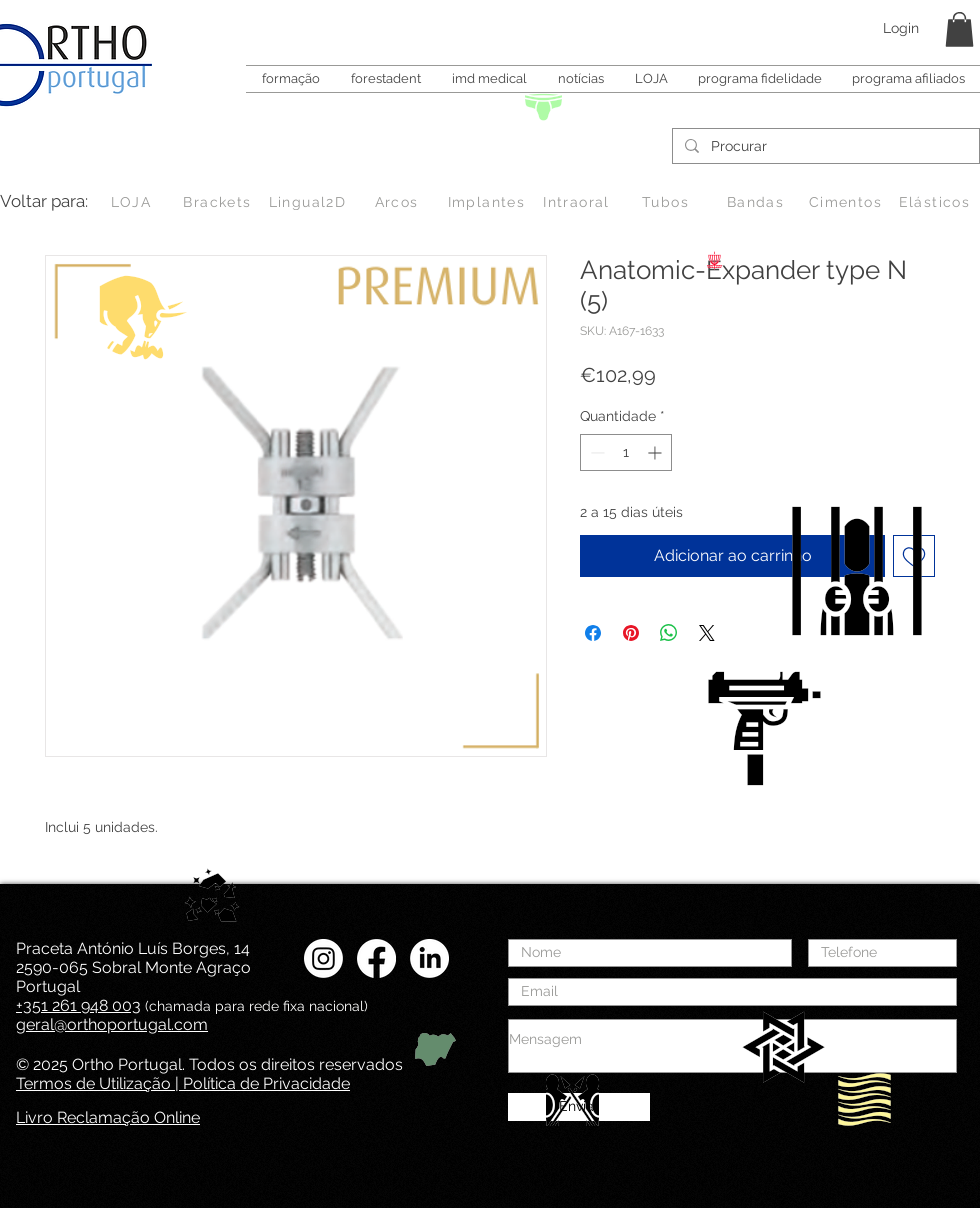 The width and height of the screenshot is (980, 1208). Describe the element at coordinates (764, 728) in the screenshot. I see `select uzi weapon in game inventory` at that location.